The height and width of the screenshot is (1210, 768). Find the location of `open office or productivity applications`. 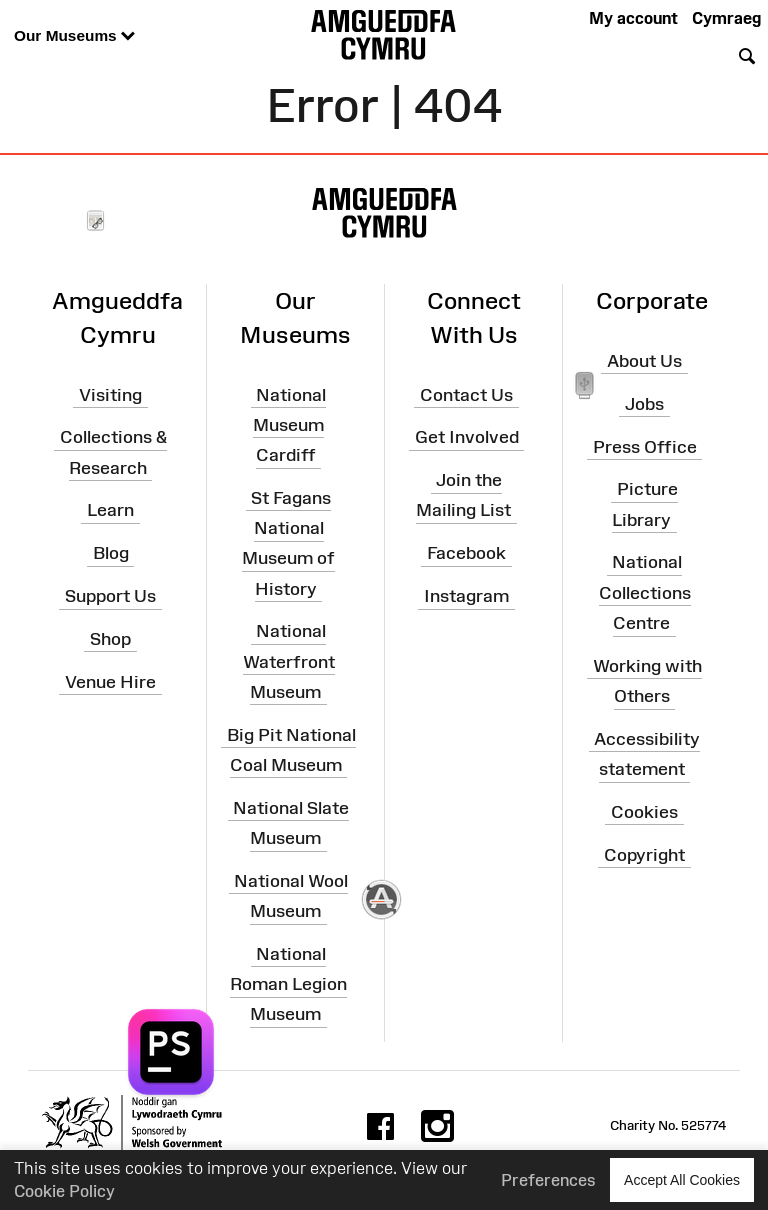

open office or productivity applications is located at coordinates (95, 220).